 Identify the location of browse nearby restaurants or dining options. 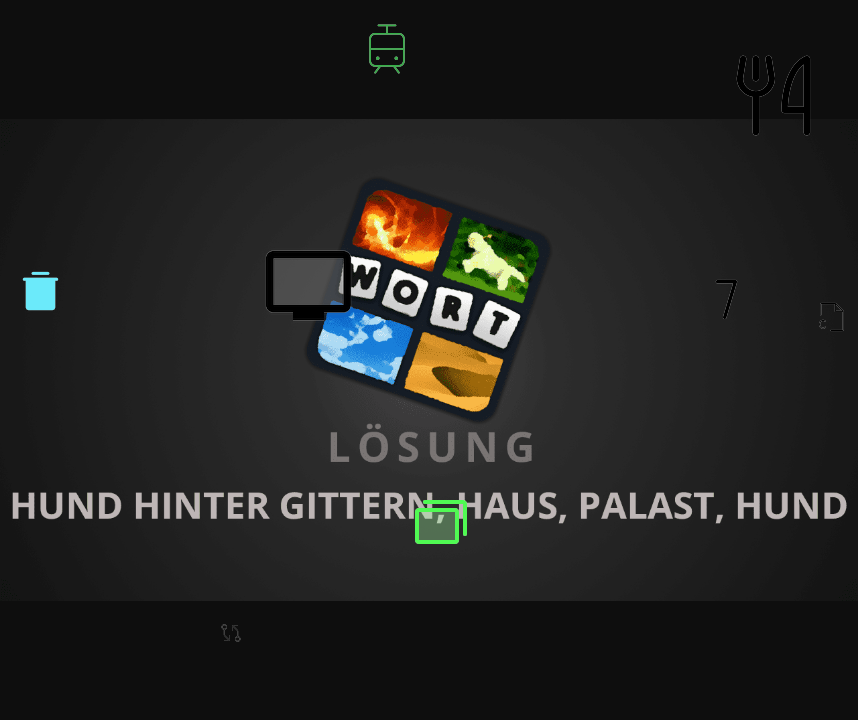
(775, 94).